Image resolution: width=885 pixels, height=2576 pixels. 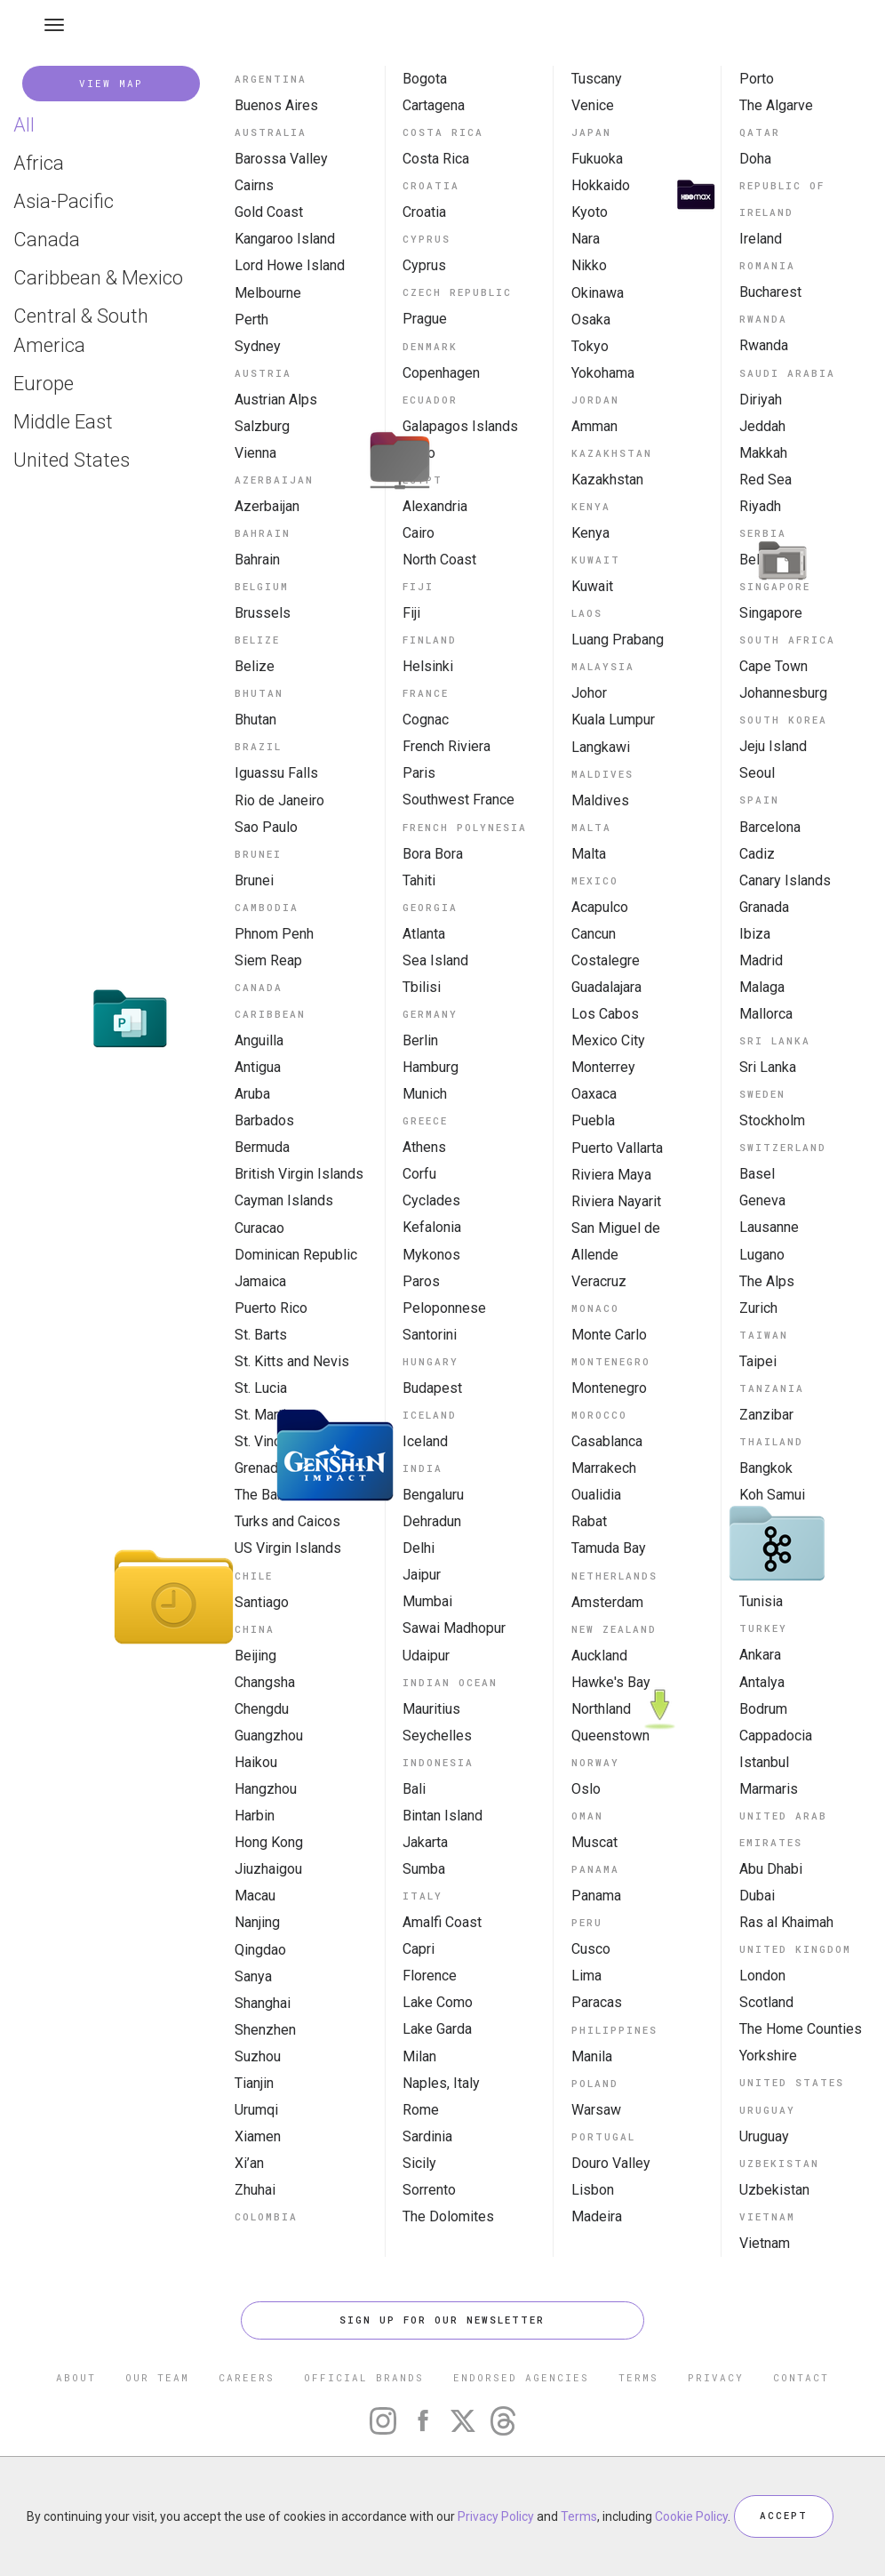 I want to click on save the current document, so click(x=659, y=1705).